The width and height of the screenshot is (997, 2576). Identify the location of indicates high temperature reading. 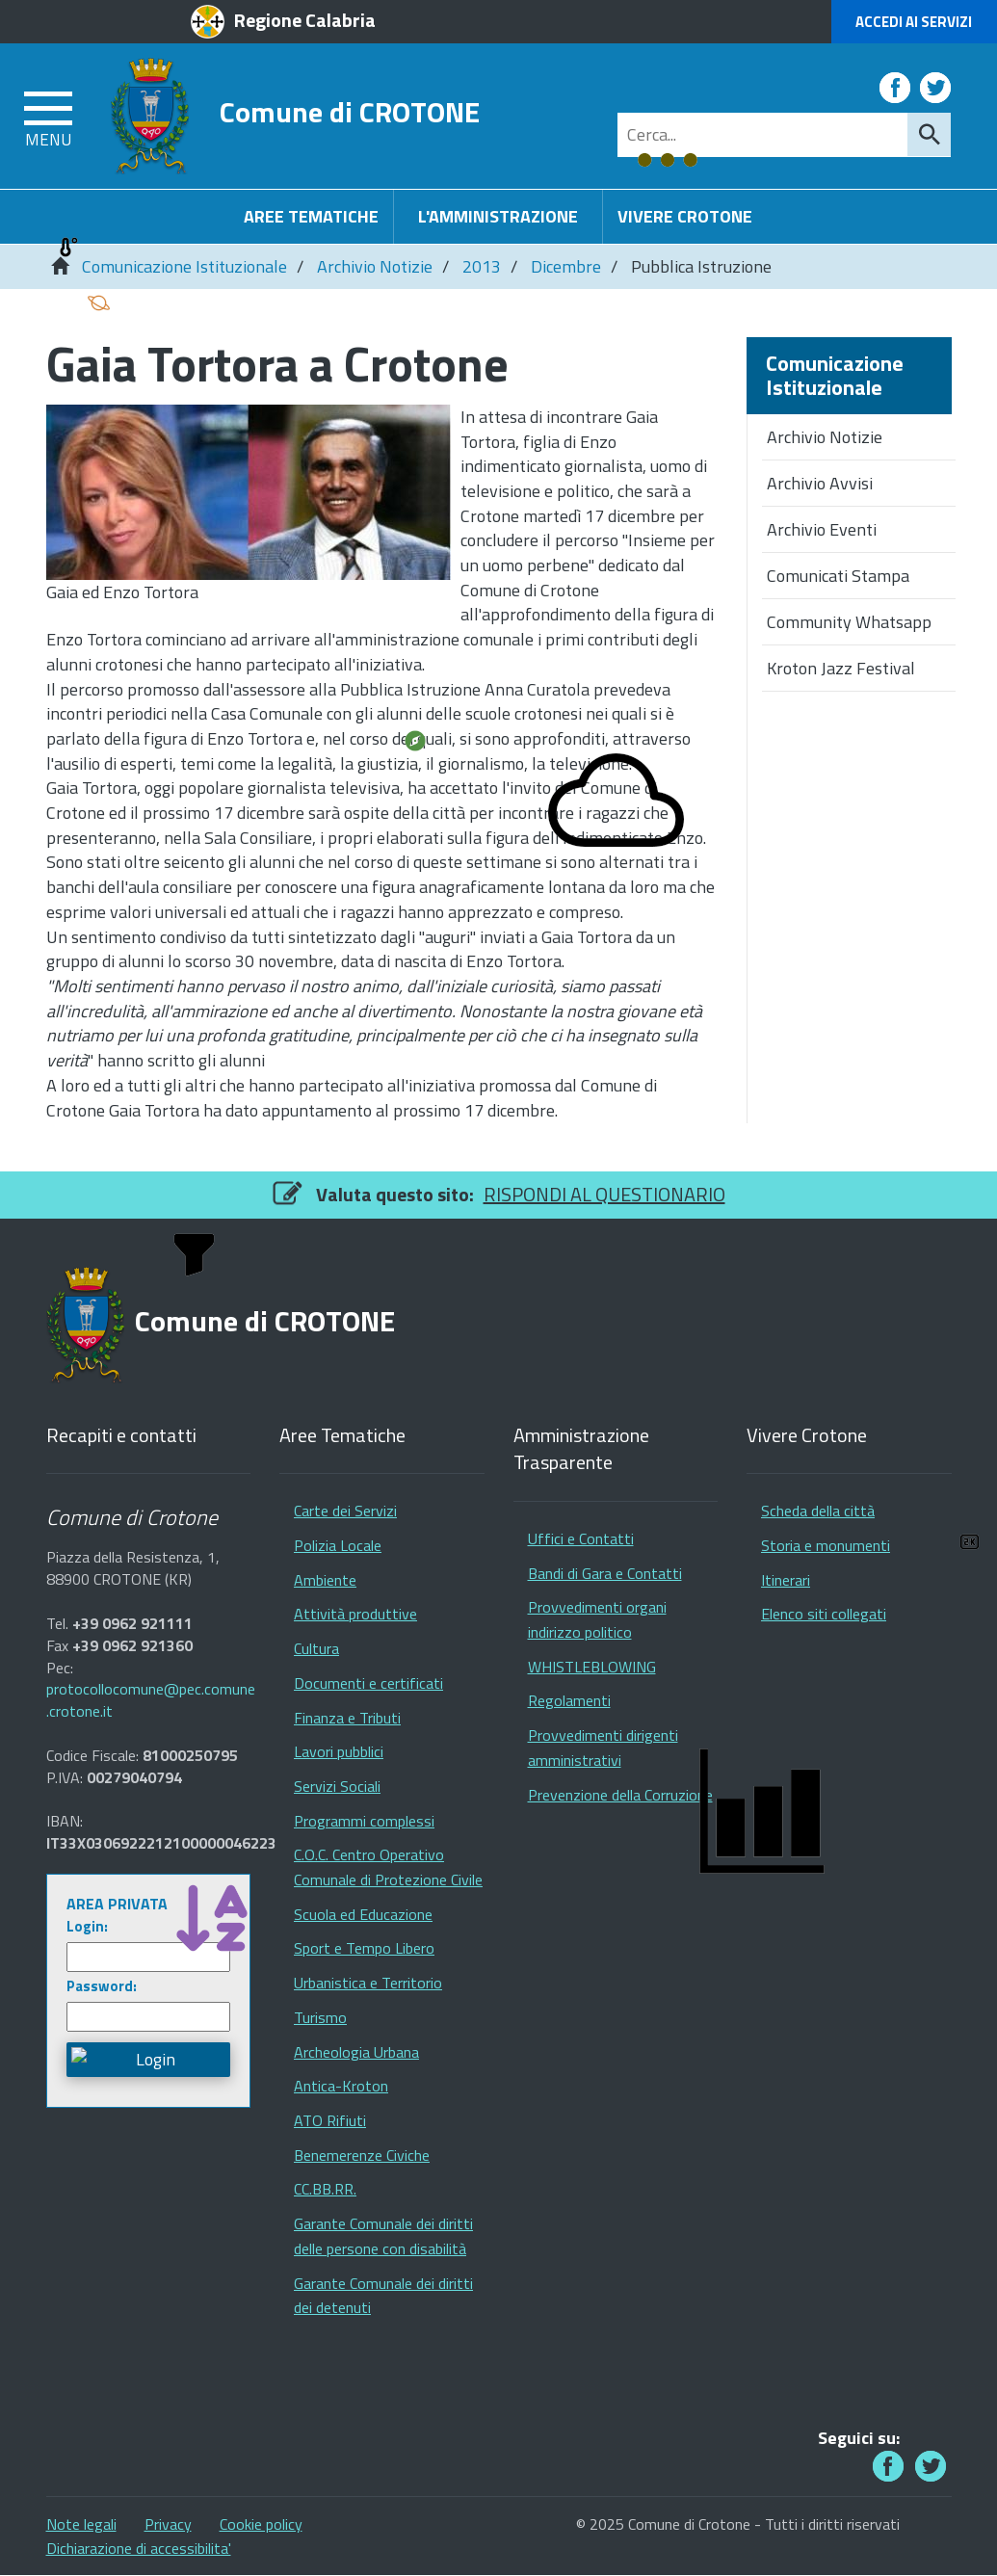
(67, 247).